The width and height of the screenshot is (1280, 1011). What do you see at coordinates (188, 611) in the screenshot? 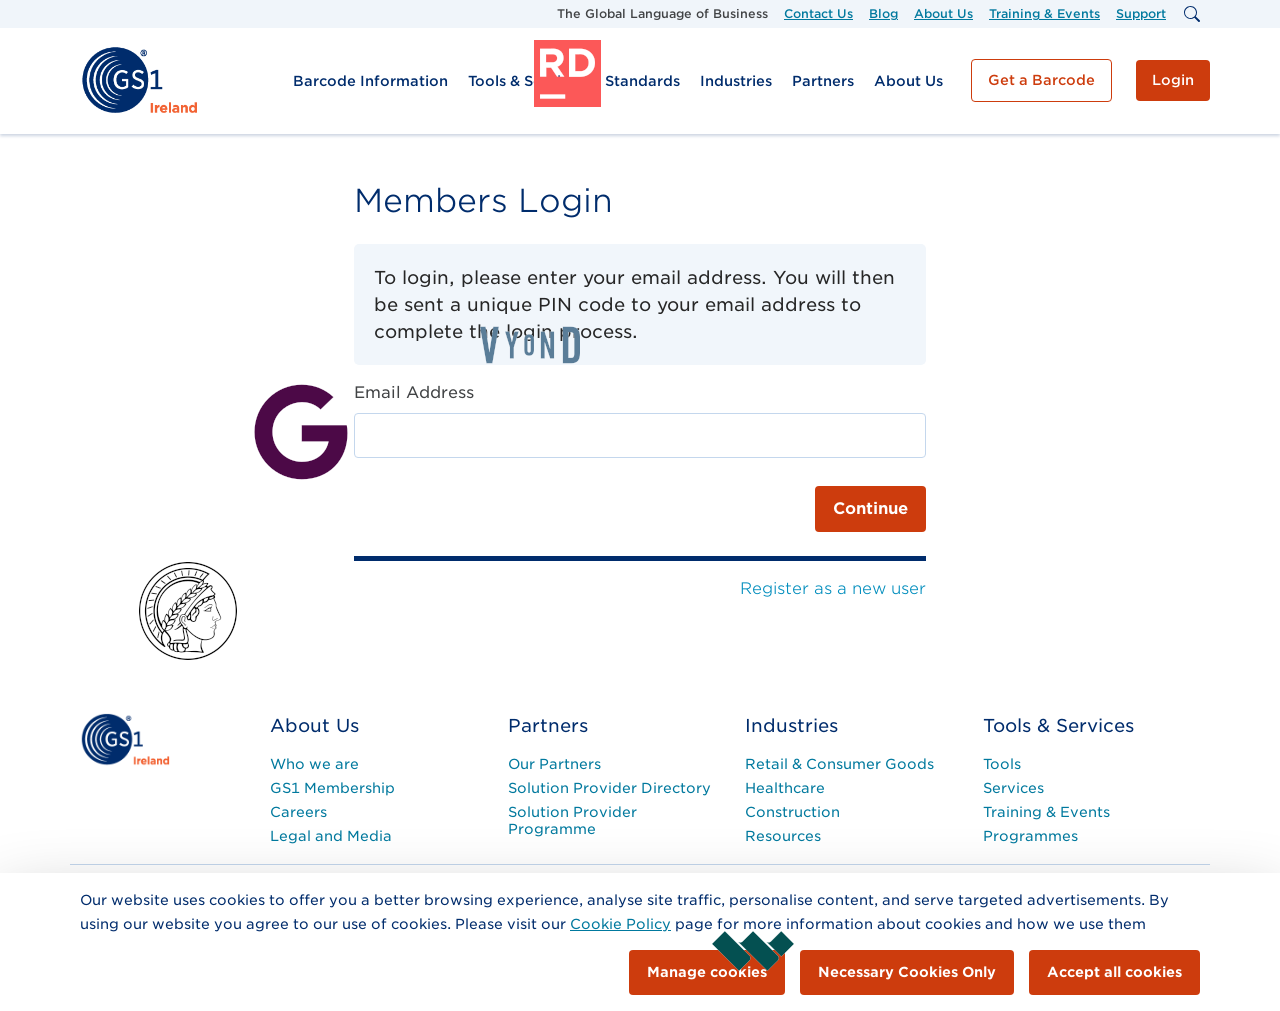
I see `max planck society official logo` at bounding box center [188, 611].